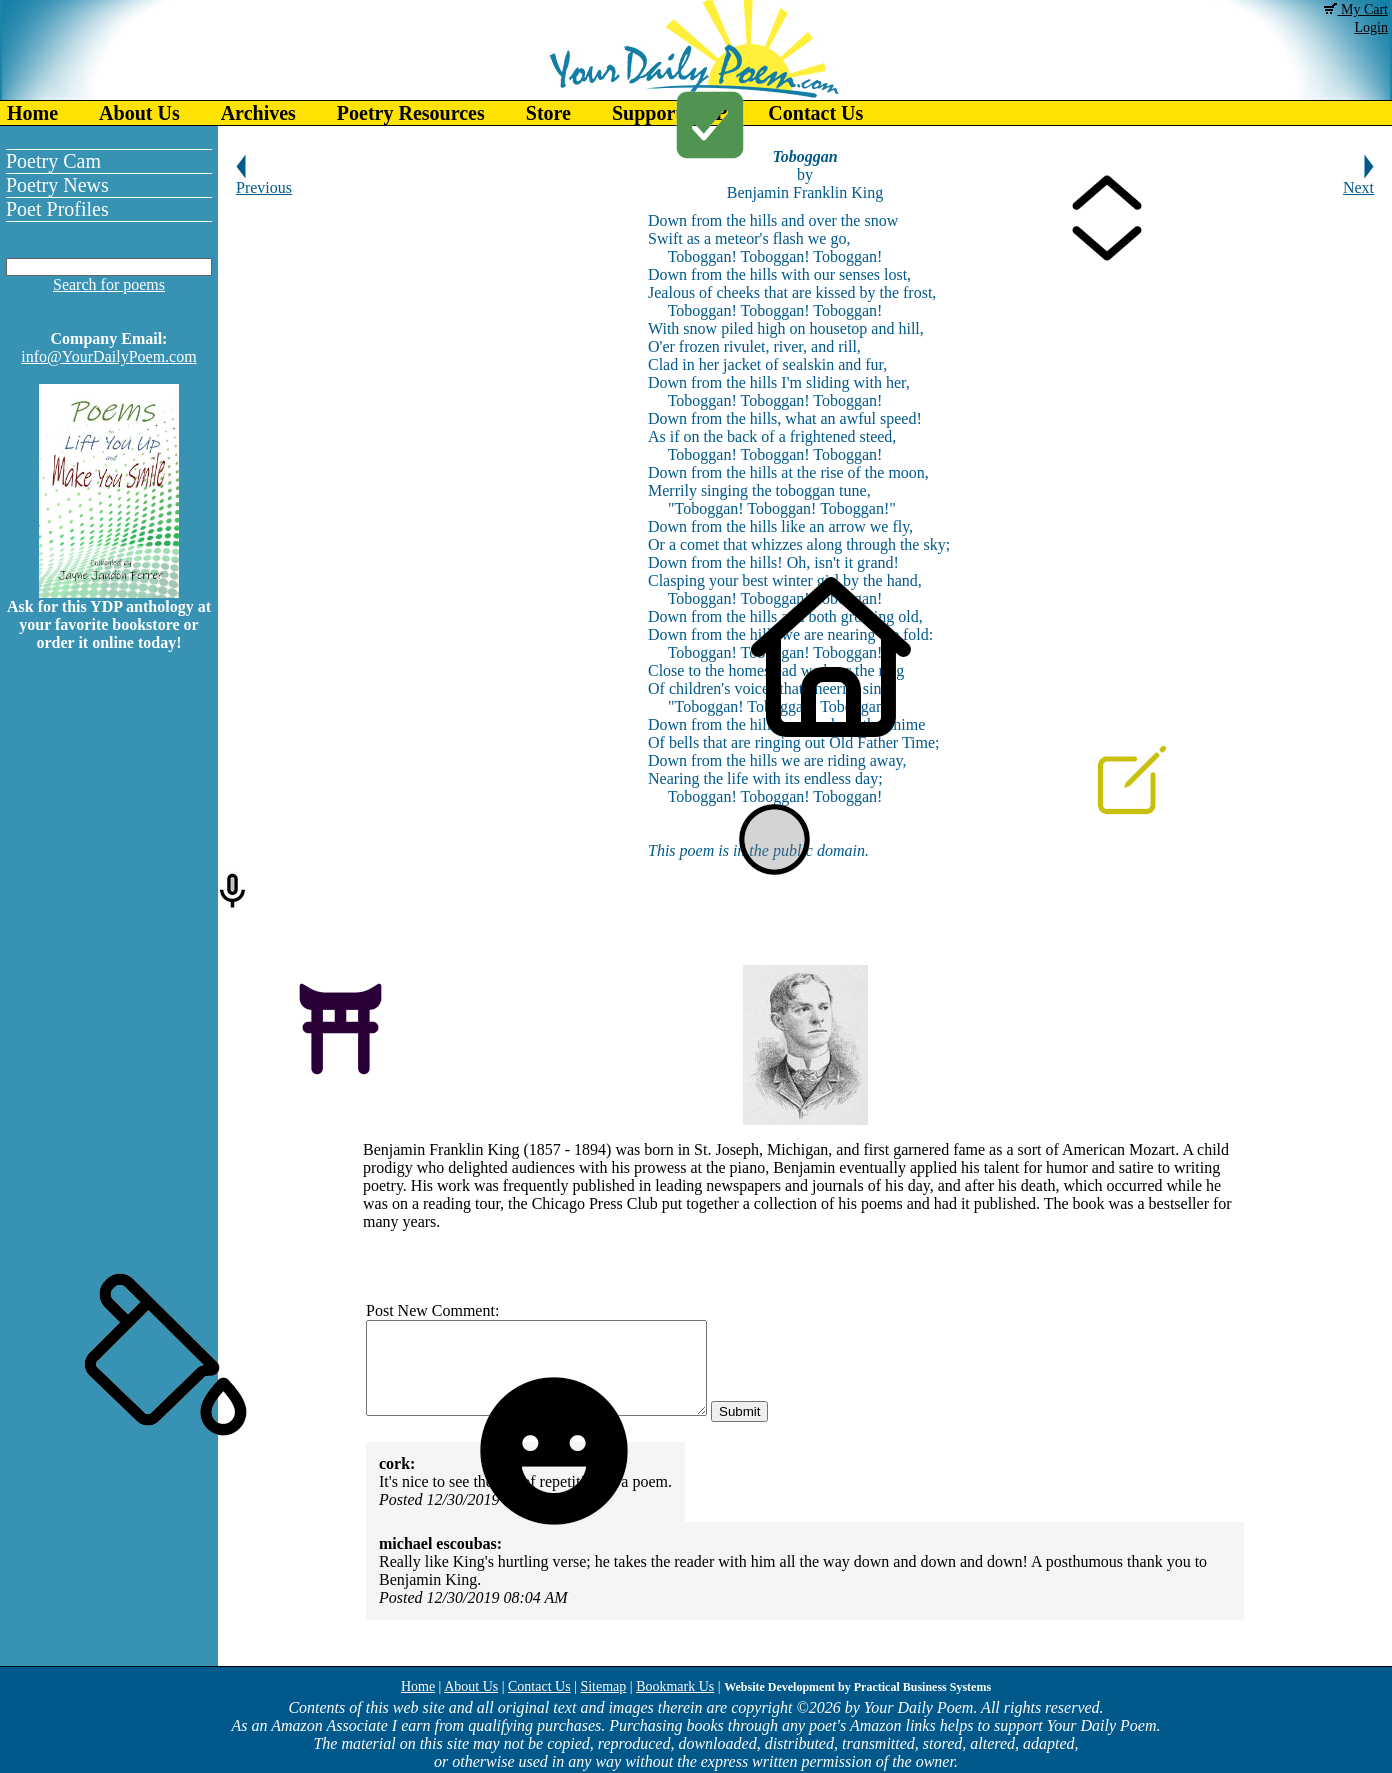 The height and width of the screenshot is (1773, 1392). Describe the element at coordinates (710, 125) in the screenshot. I see `select or confirm an option` at that location.